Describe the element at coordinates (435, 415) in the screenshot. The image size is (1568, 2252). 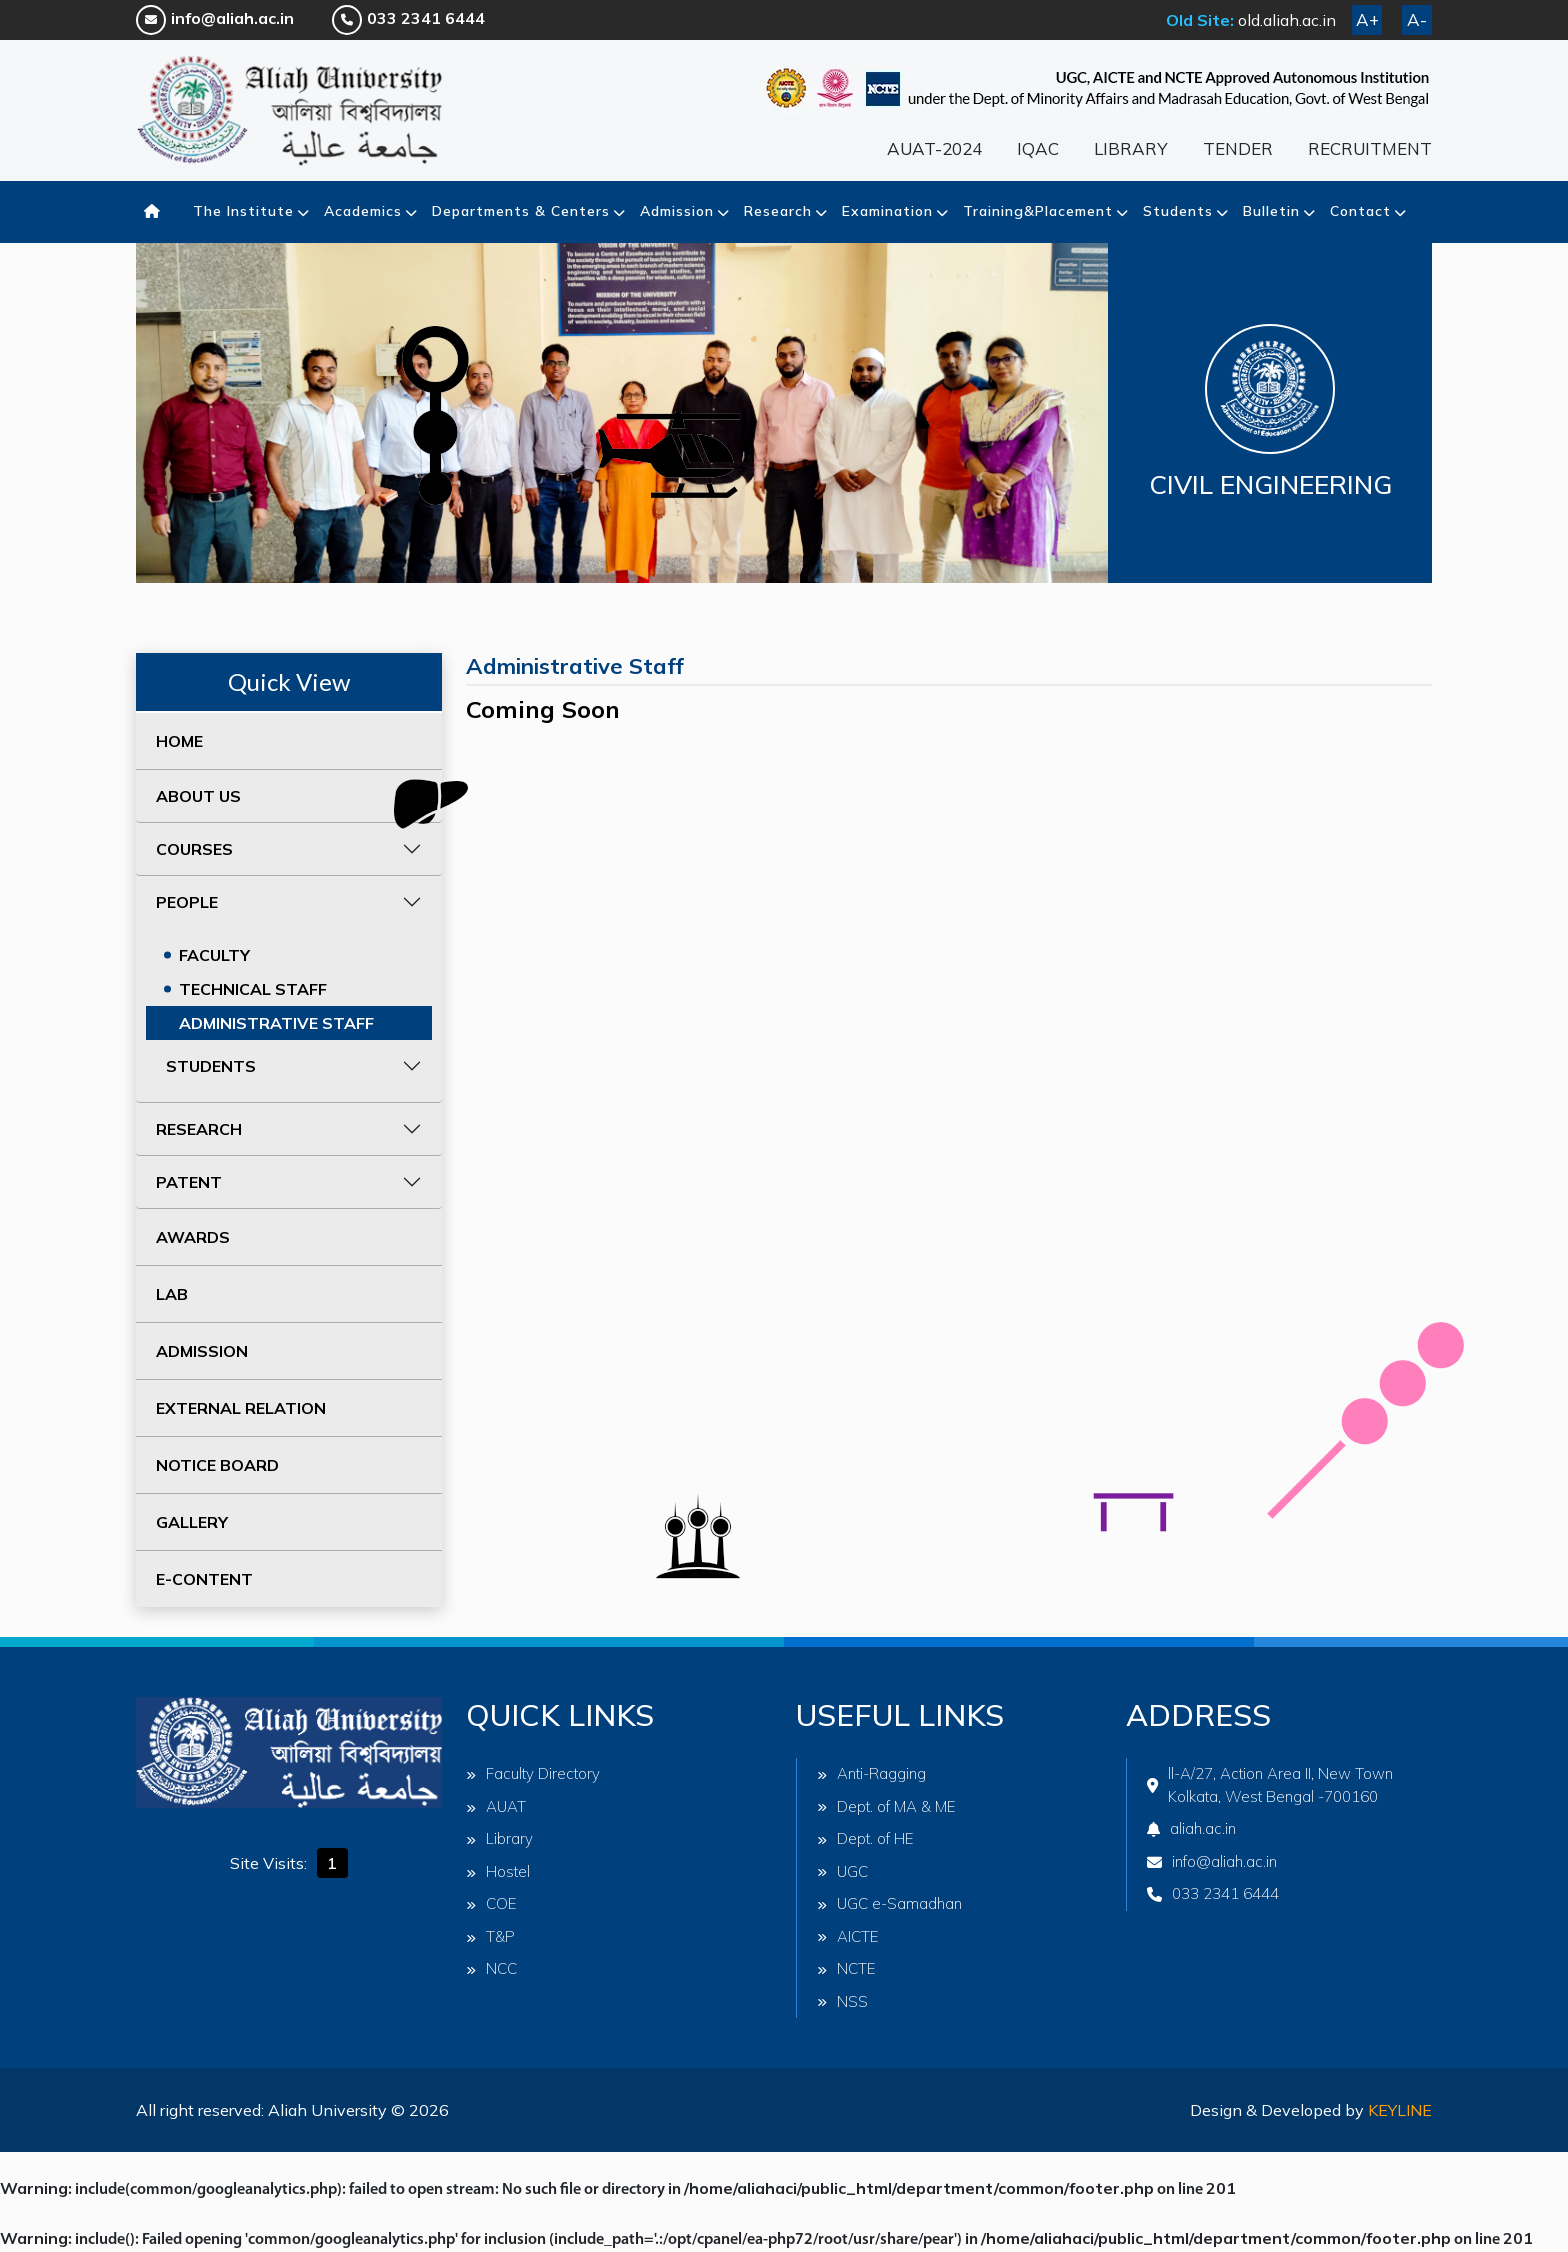
I see `indicates a nodular or clustered data structure` at that location.